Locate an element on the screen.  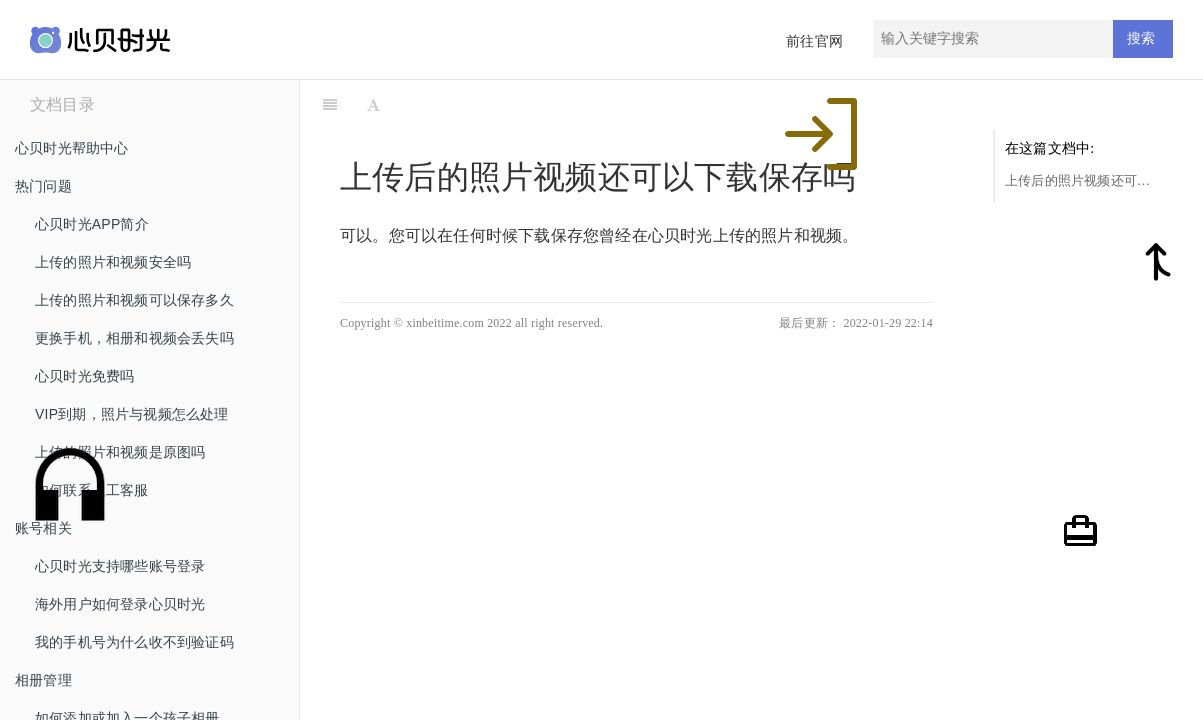
access audio or voice call support is located at coordinates (70, 490).